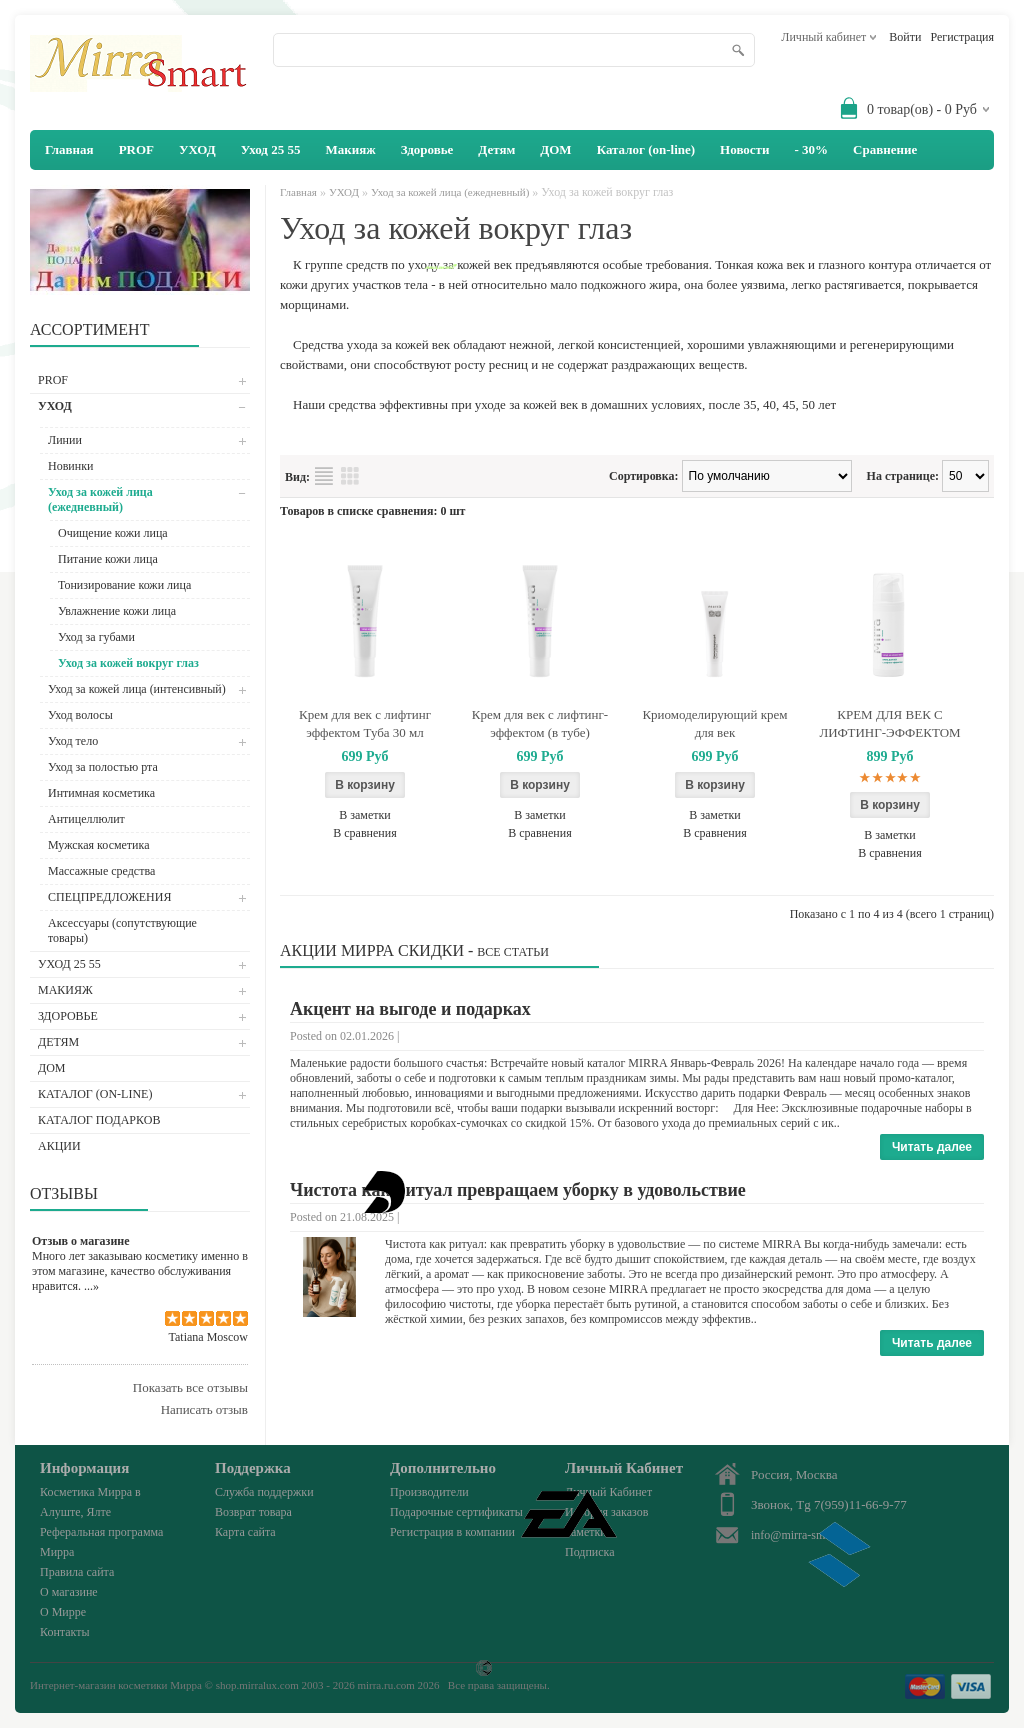 The width and height of the screenshot is (1024, 1728). I want to click on open photobucket app, so click(484, 1668).